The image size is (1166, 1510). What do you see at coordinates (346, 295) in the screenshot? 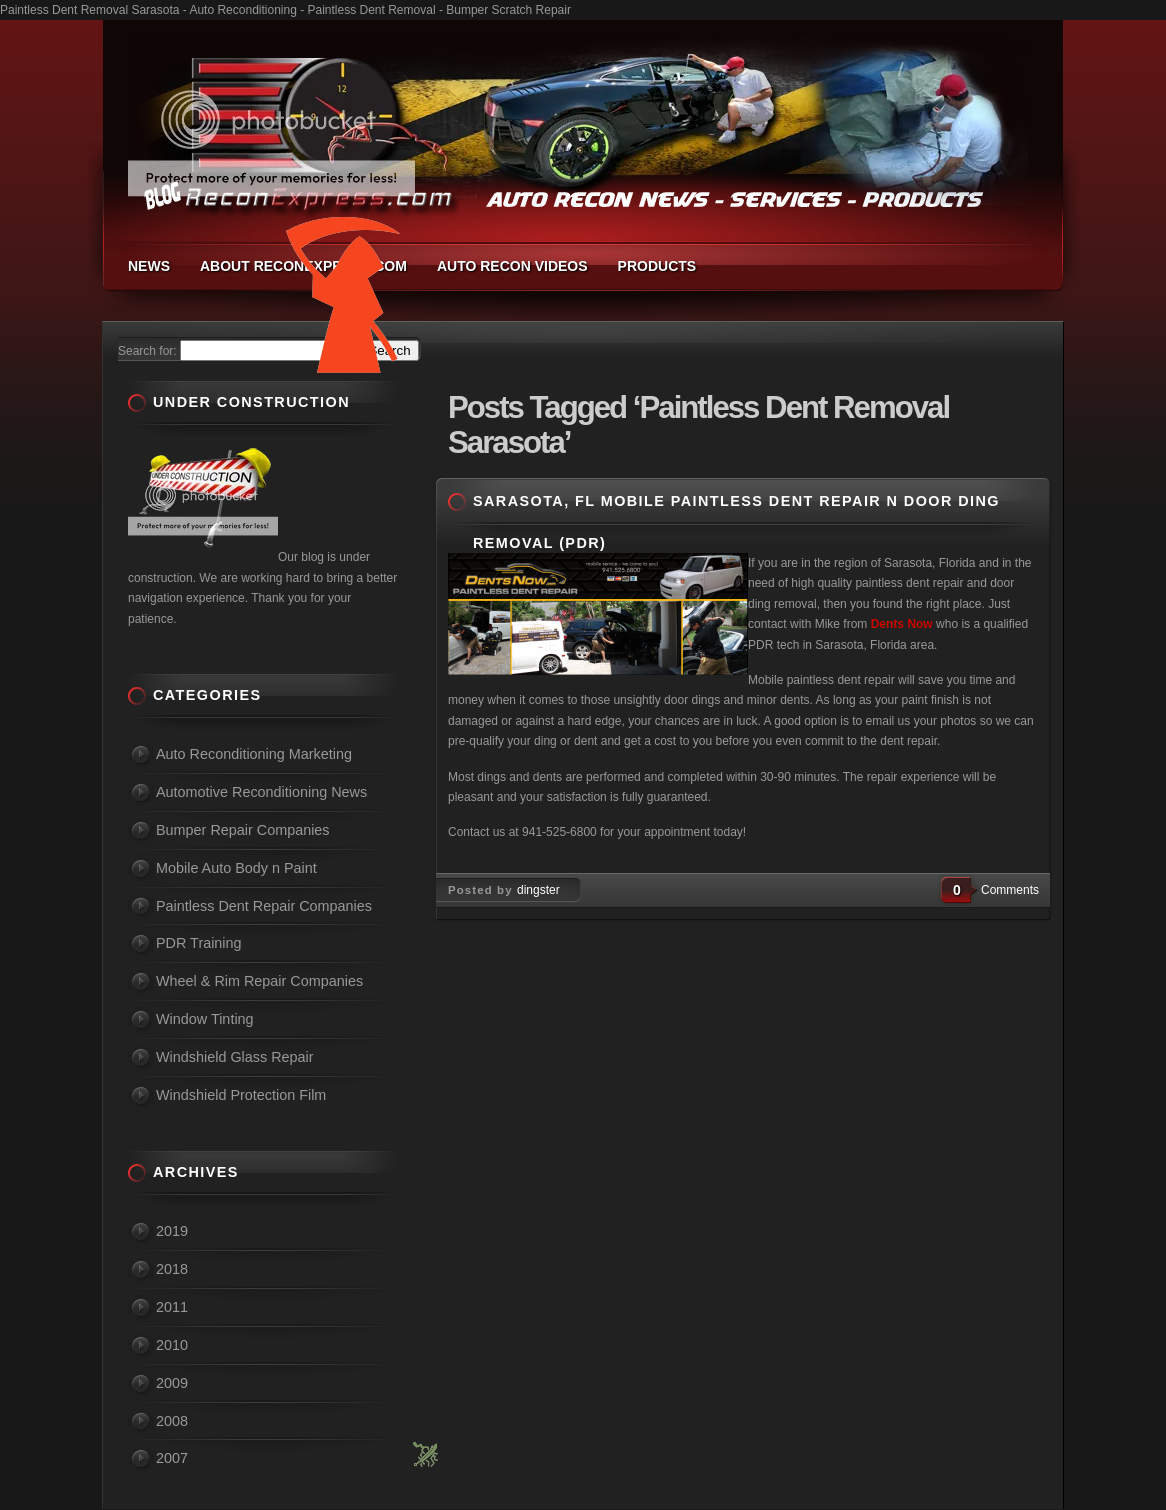
I see `indicates death or game over state` at bounding box center [346, 295].